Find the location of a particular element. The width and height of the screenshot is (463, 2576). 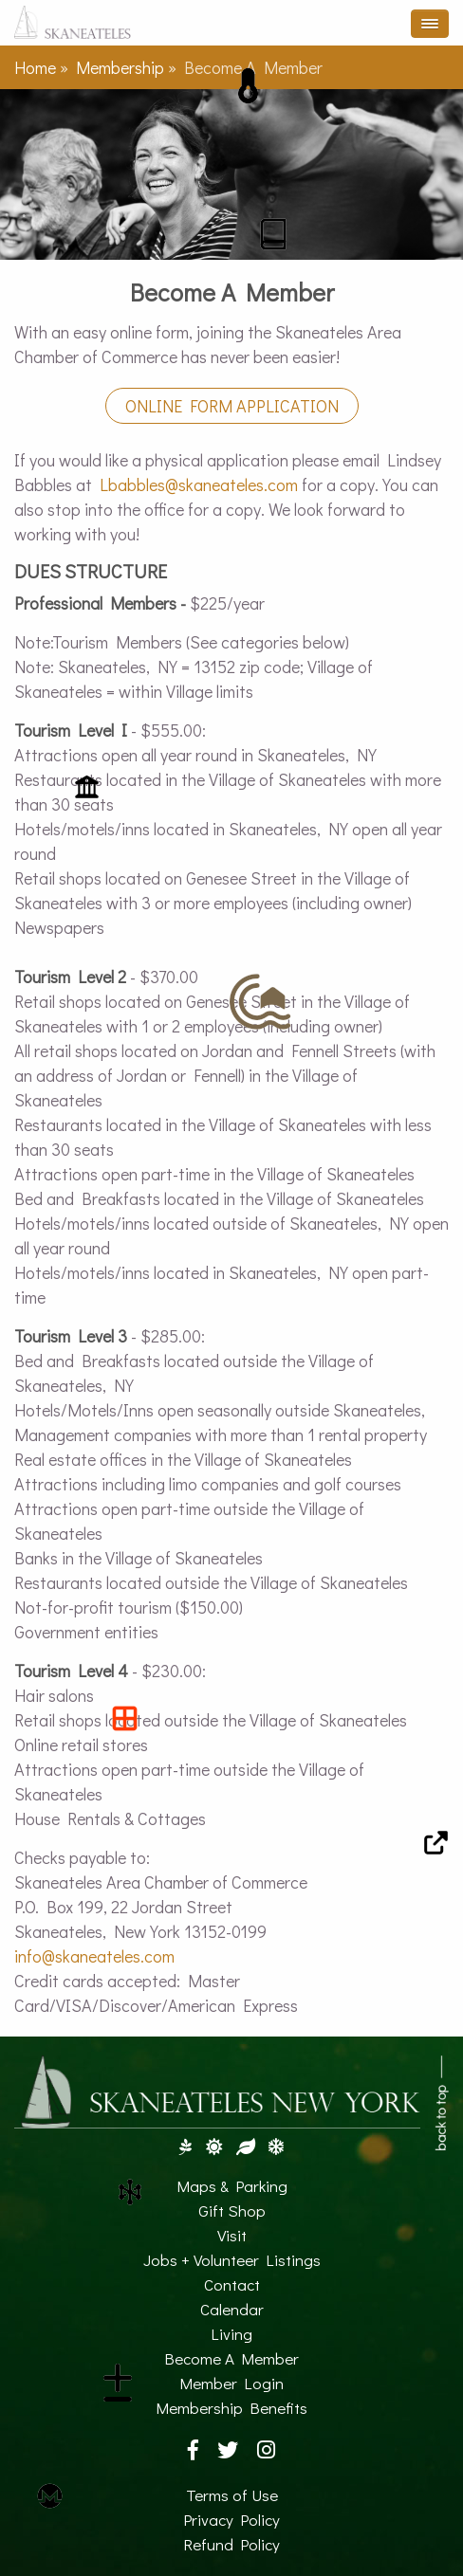

access network or node connections is located at coordinates (130, 2192).